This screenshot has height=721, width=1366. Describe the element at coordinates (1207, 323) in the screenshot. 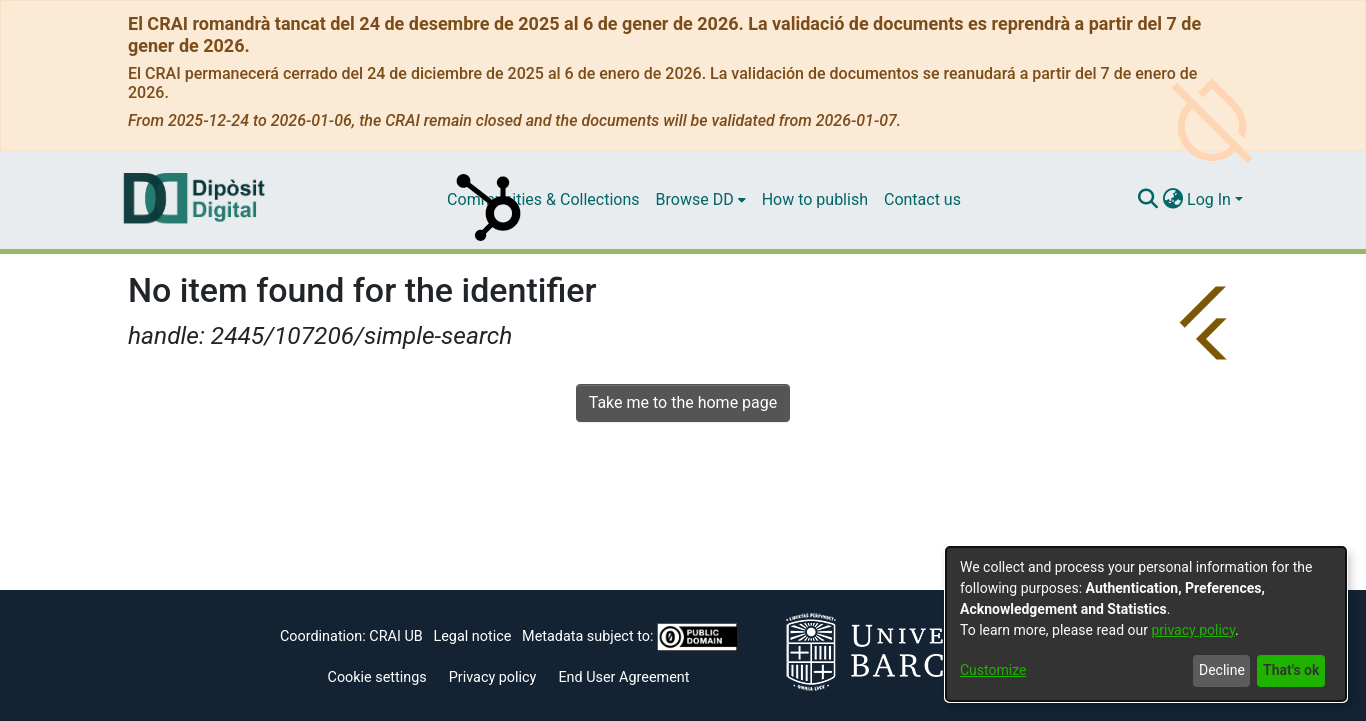

I see `flutter framework logo` at that location.